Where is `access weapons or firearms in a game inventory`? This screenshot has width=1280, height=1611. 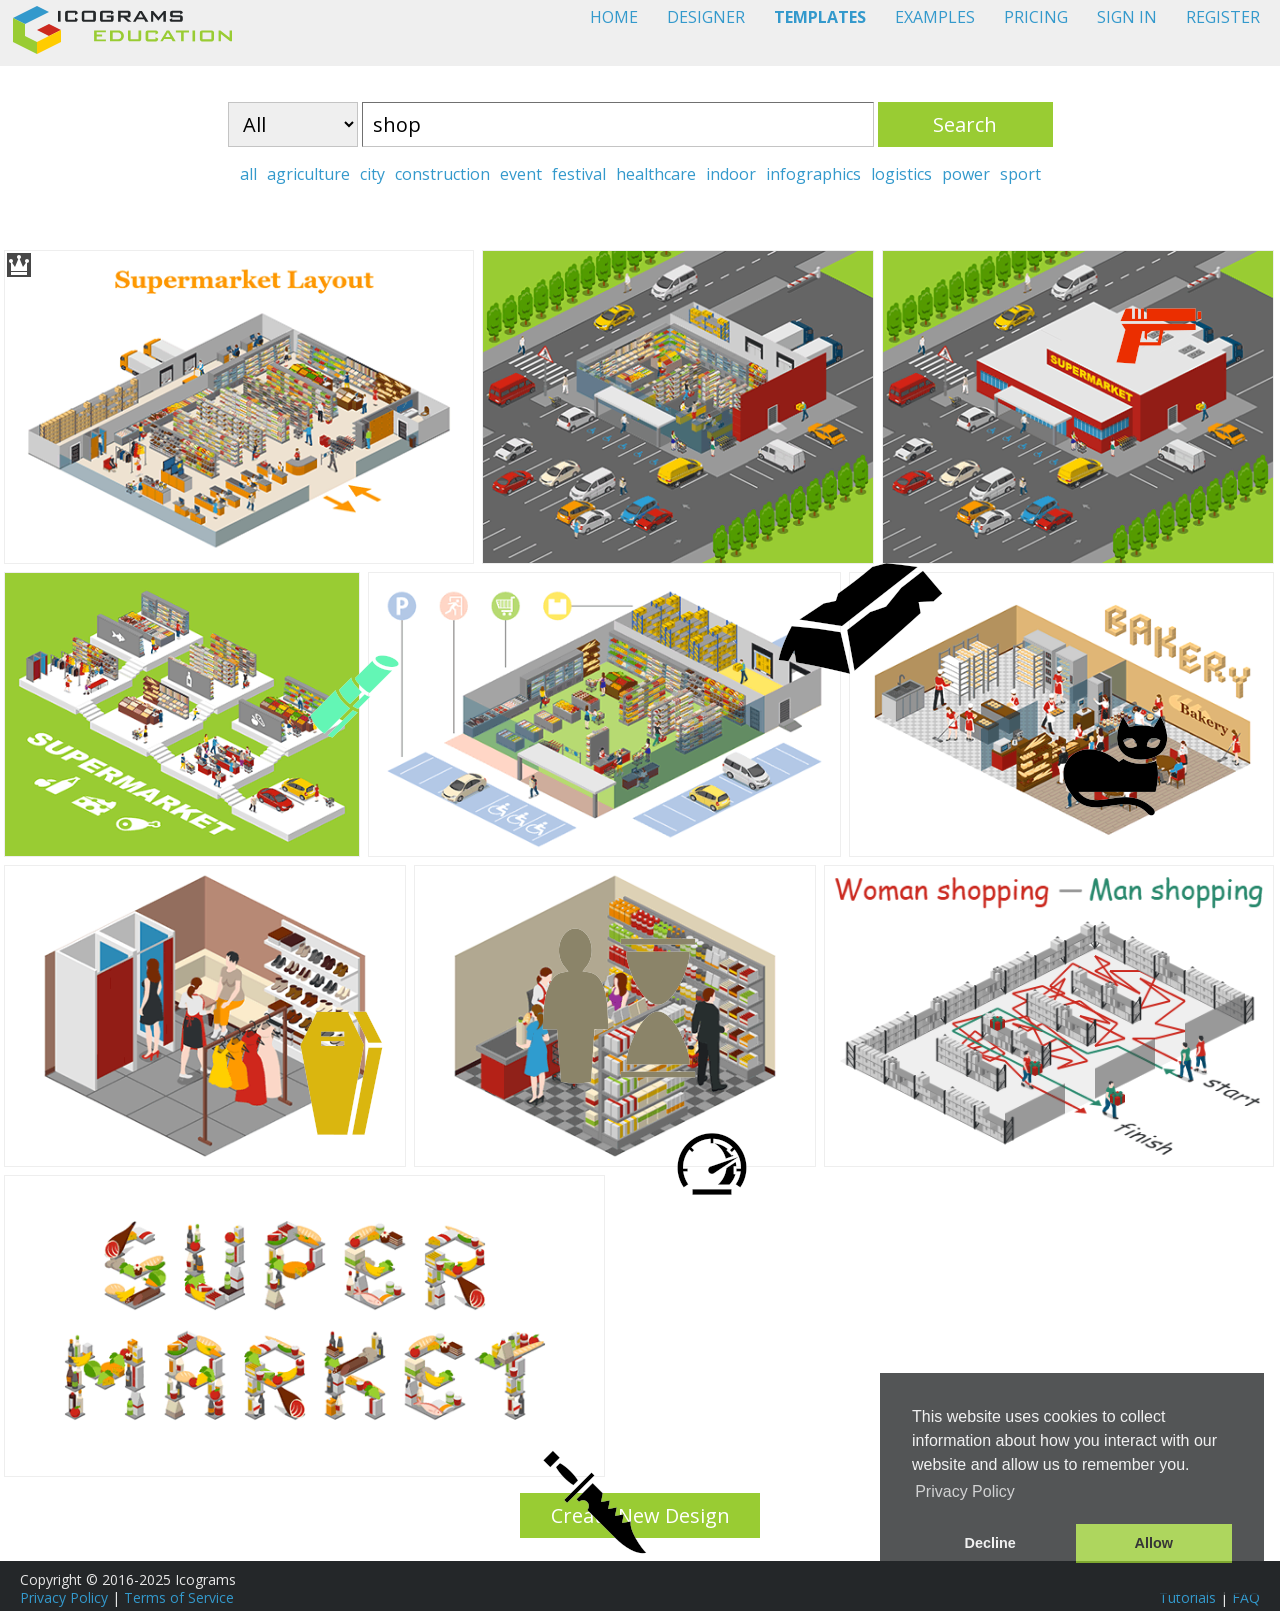 access weapons or firearms in a game inventory is located at coordinates (1158, 334).